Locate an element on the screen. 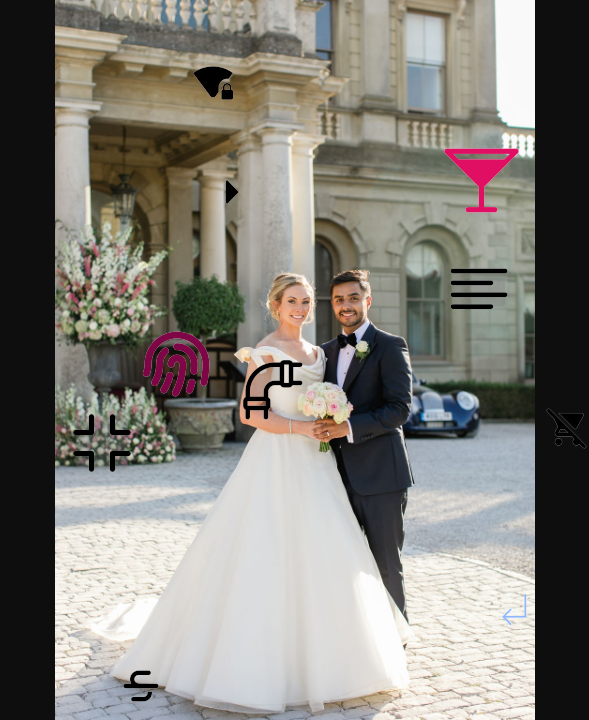 The width and height of the screenshot is (589, 720). connected to a secure or password-protected wifi network is located at coordinates (213, 83).